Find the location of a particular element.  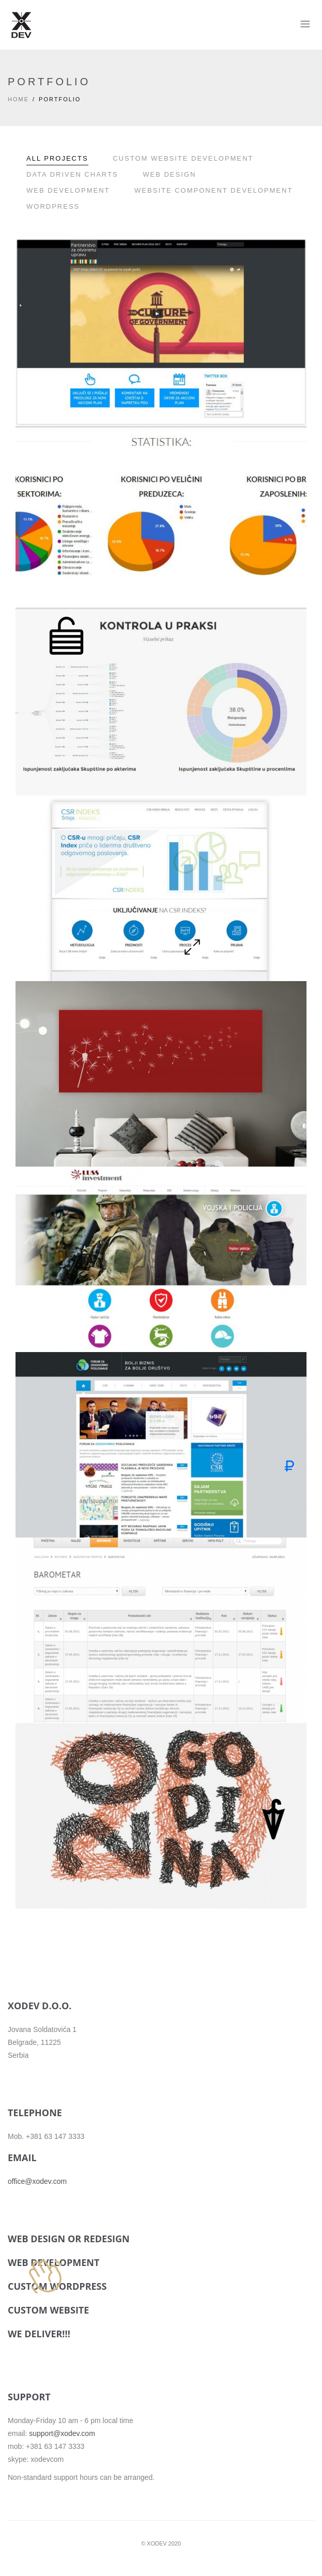

expand to fullscreen mode is located at coordinates (192, 947).